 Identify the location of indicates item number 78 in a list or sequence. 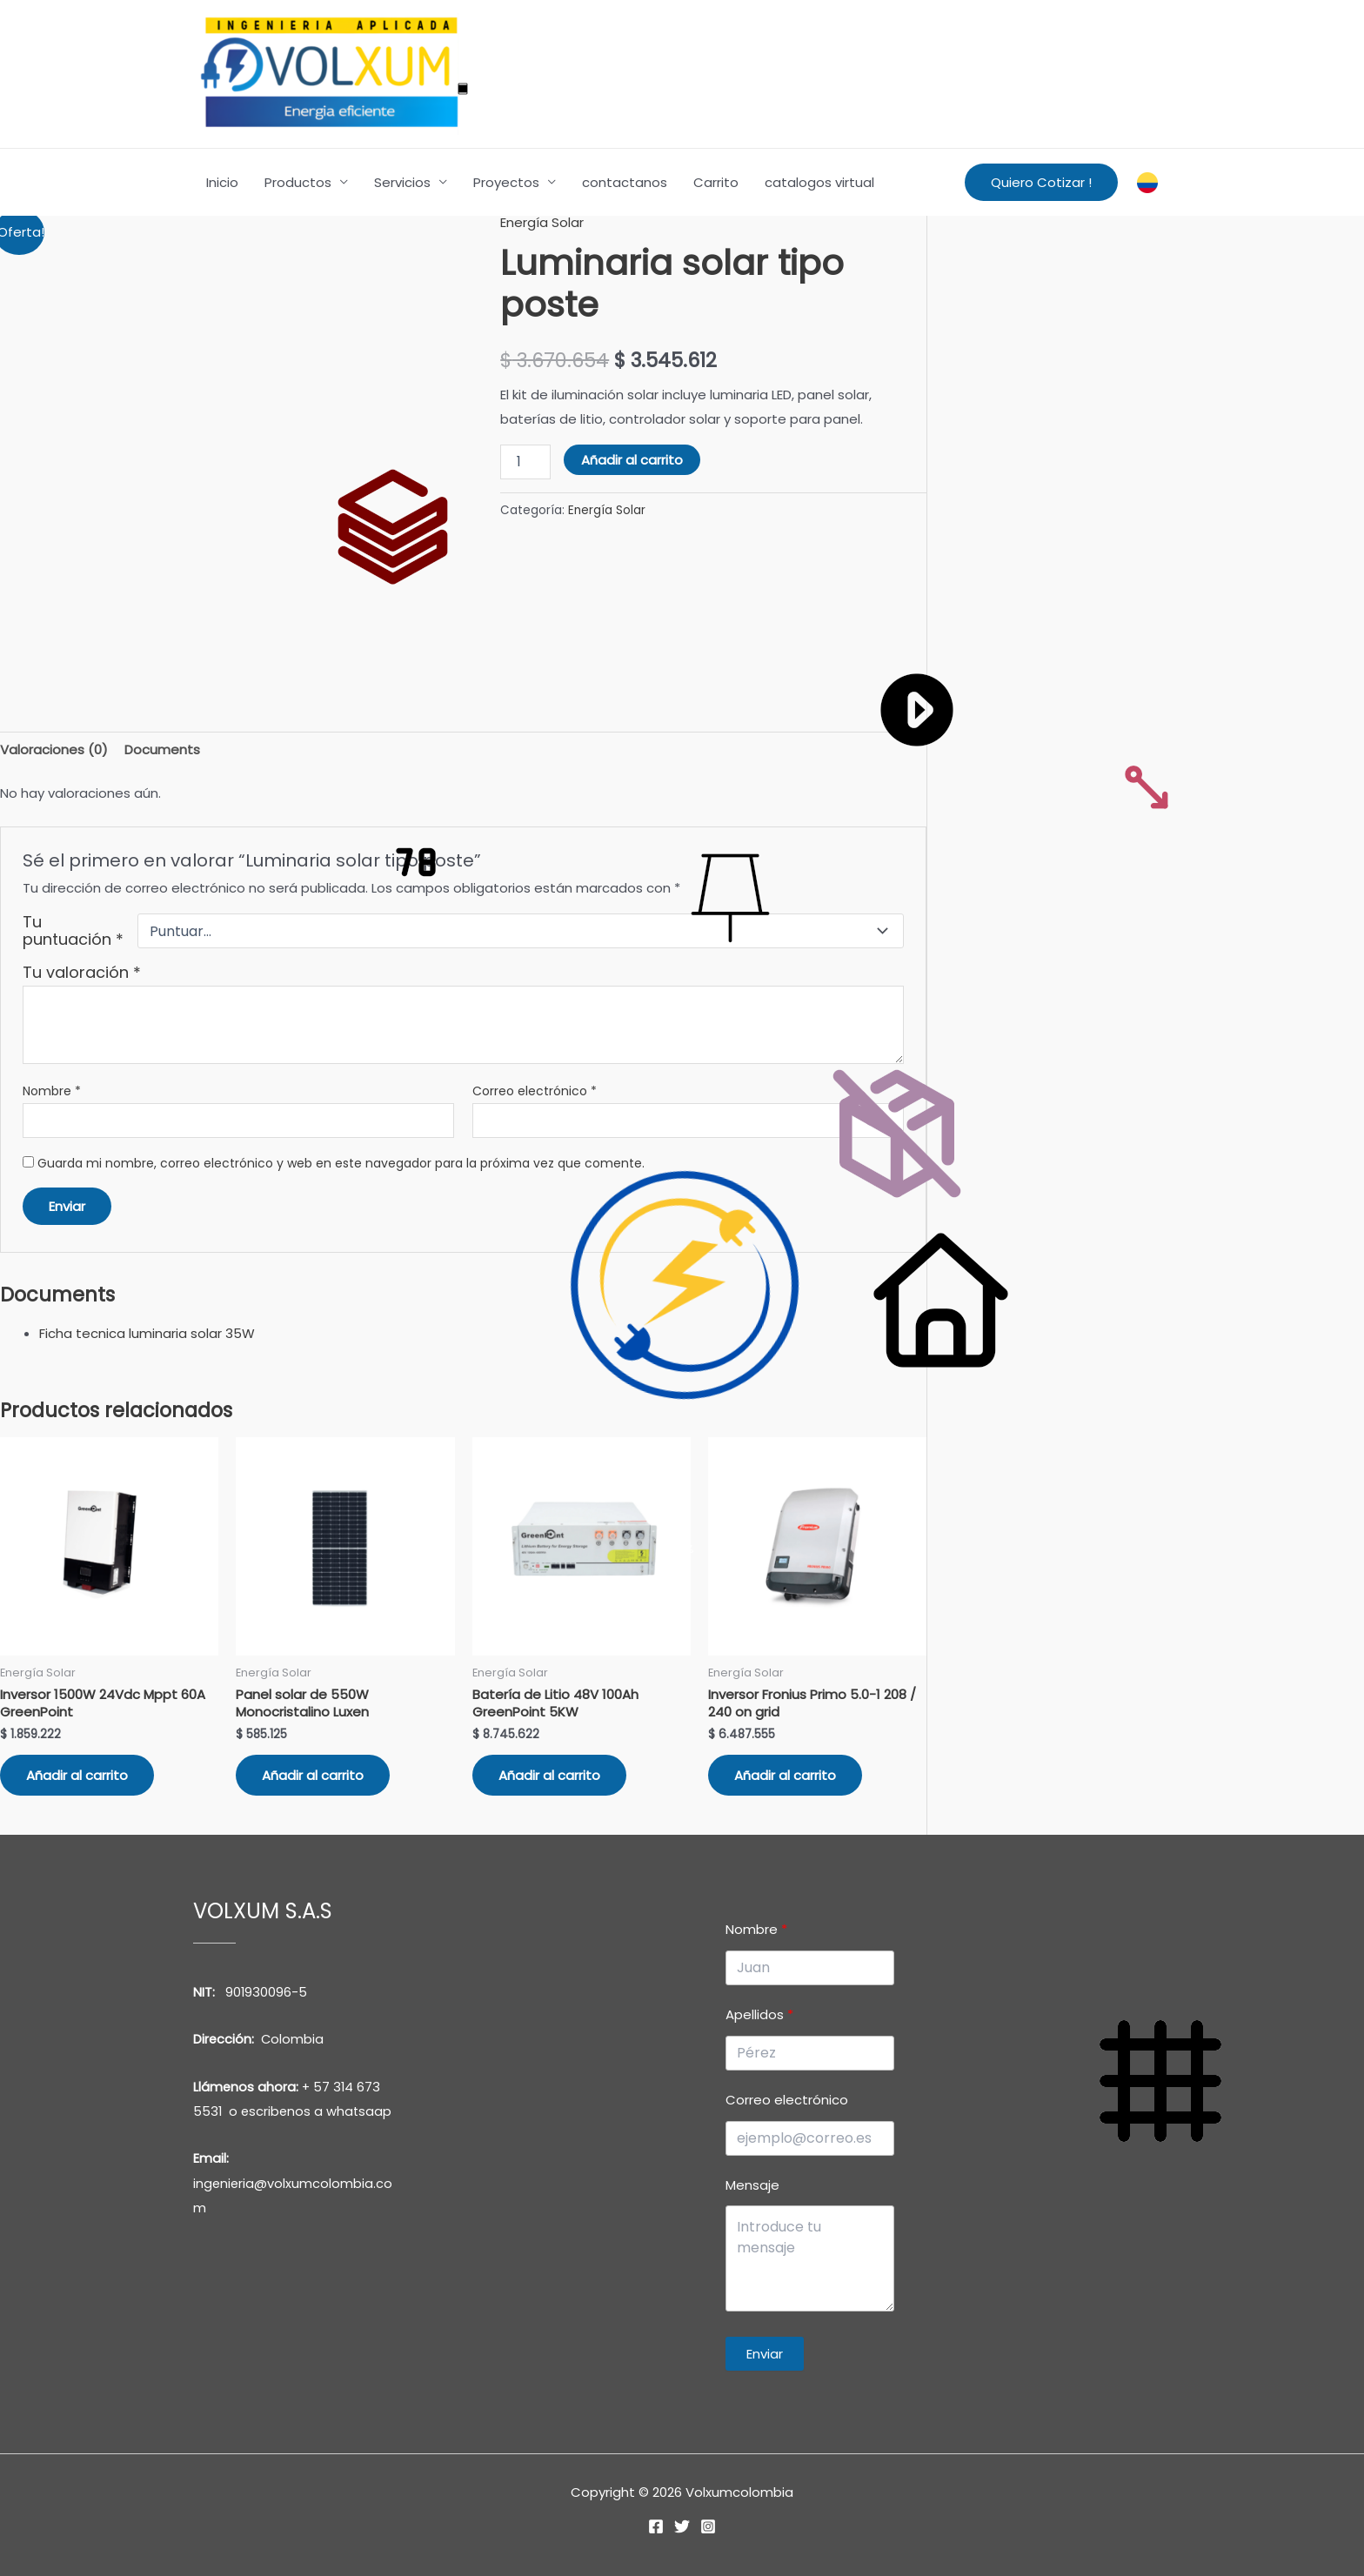
(416, 862).